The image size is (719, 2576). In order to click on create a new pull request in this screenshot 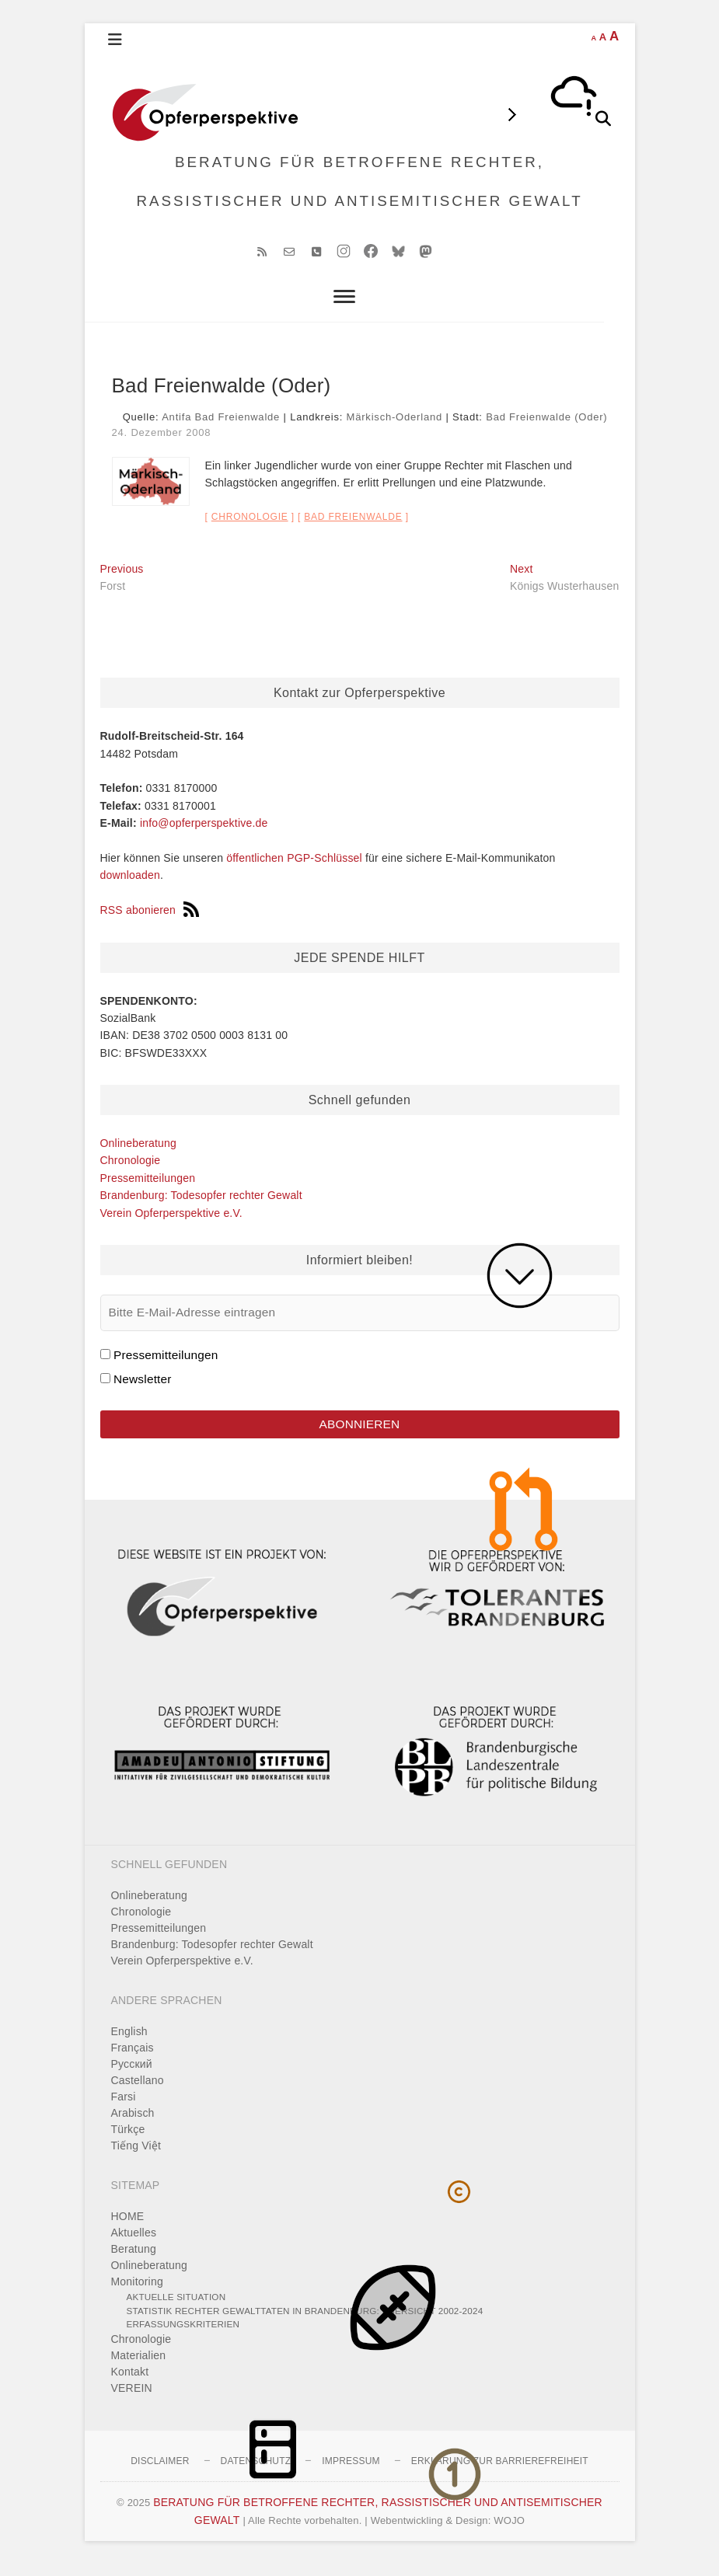, I will do `click(523, 1511)`.